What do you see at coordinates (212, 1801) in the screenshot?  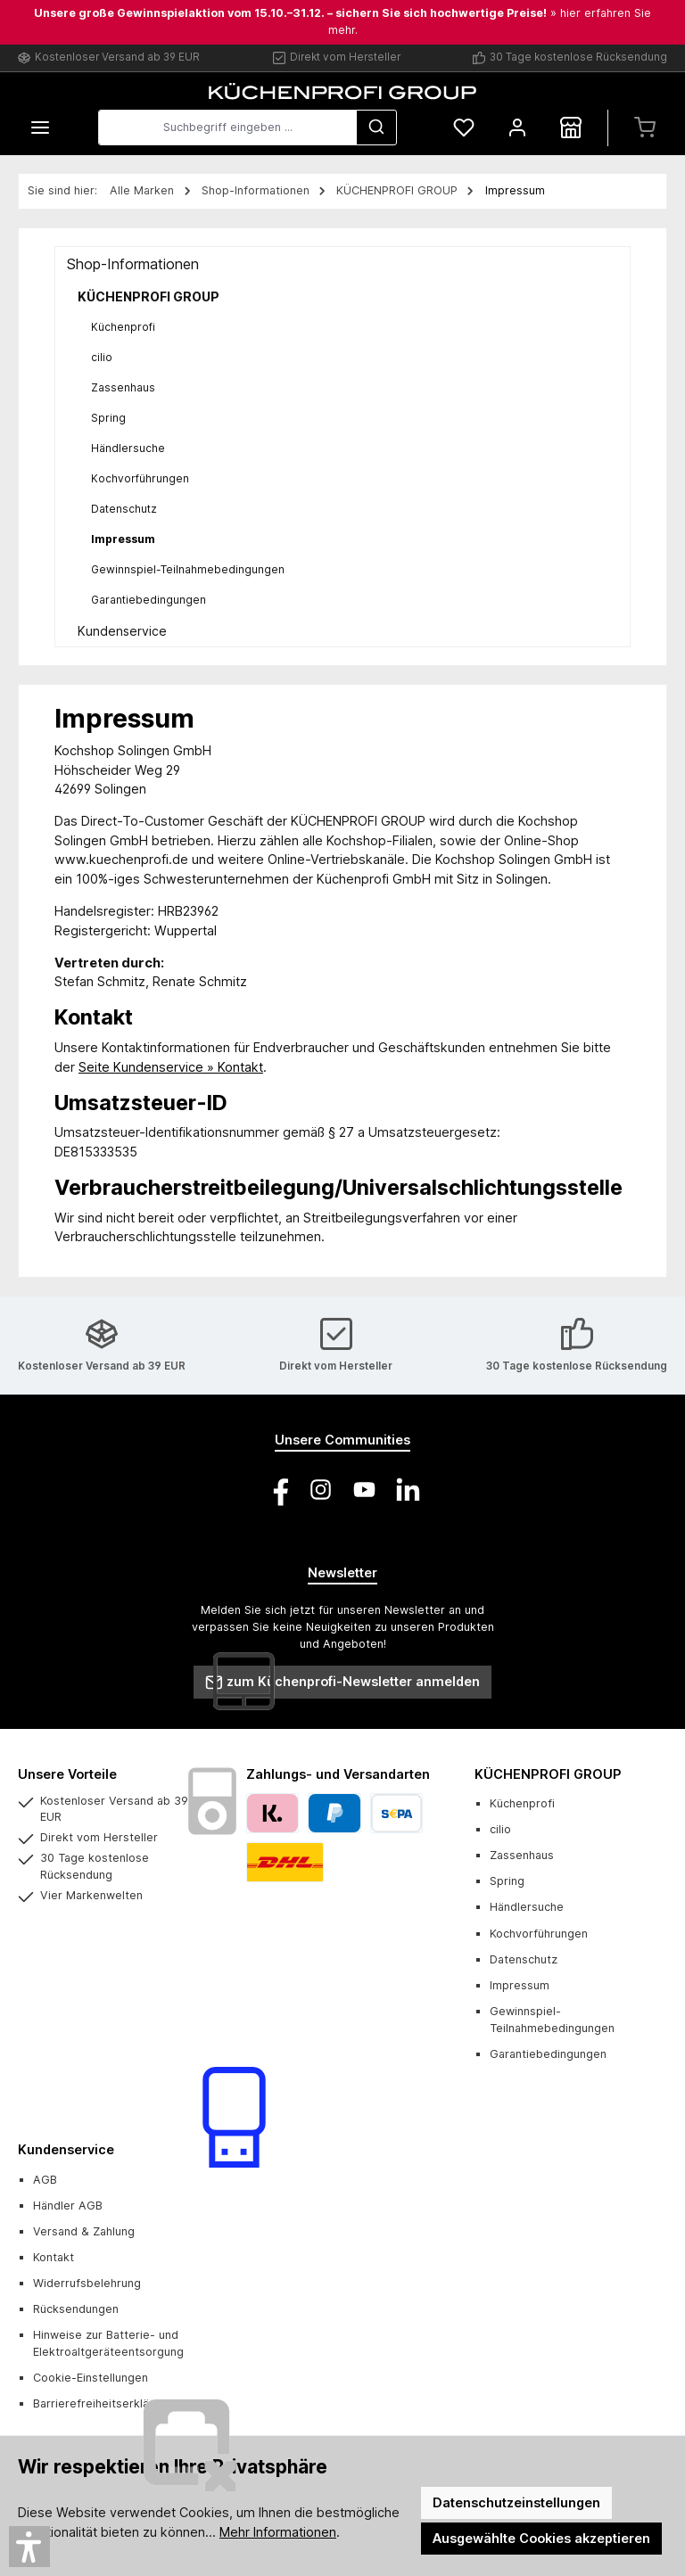 I see `access media player device` at bounding box center [212, 1801].